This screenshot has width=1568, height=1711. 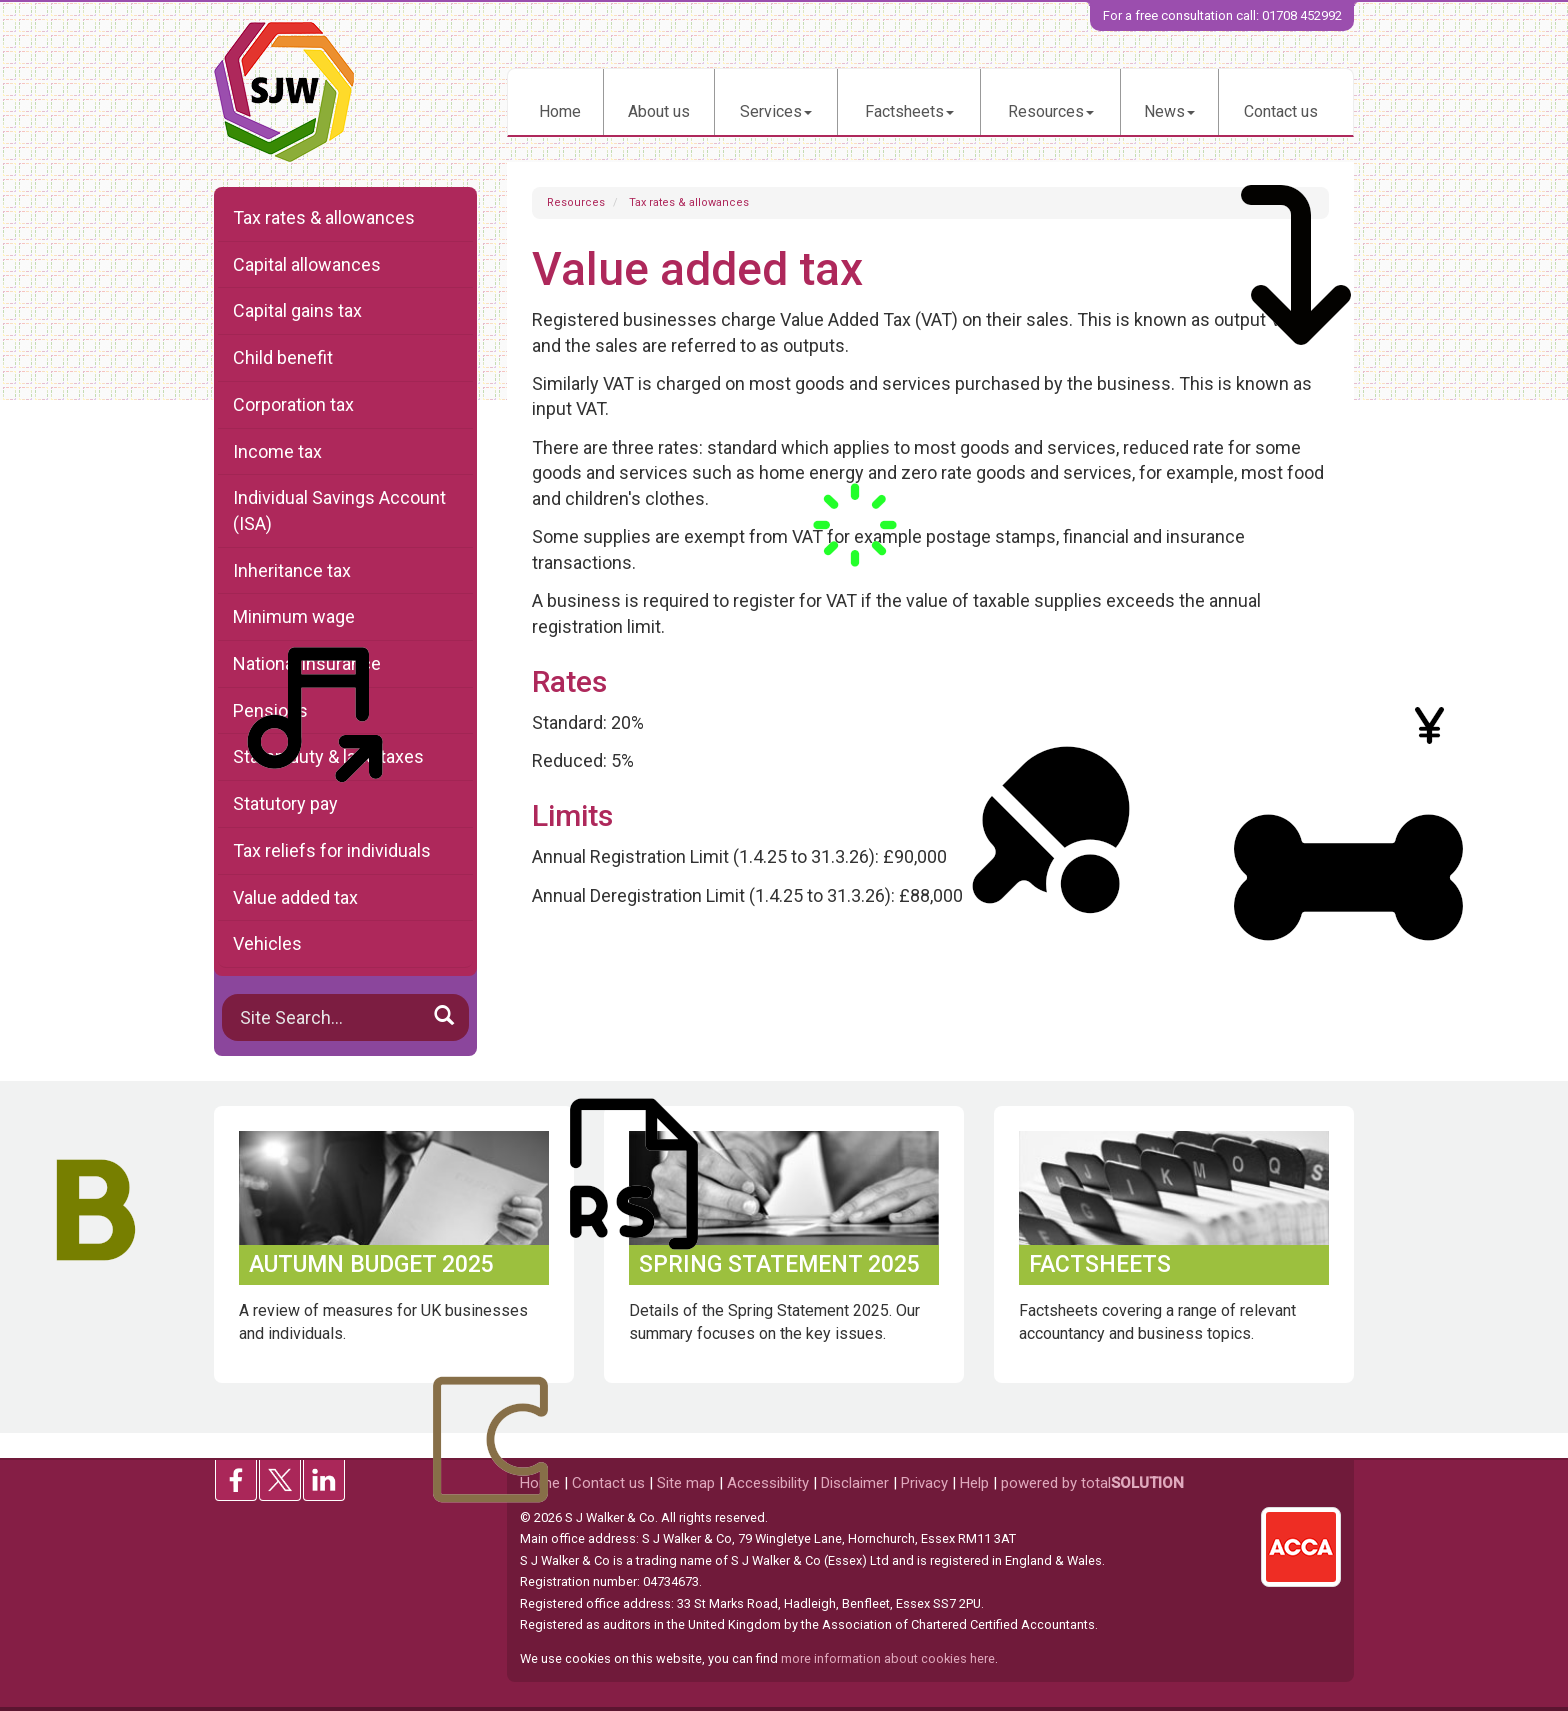 I want to click on access pet-related features or settings, so click(x=1348, y=877).